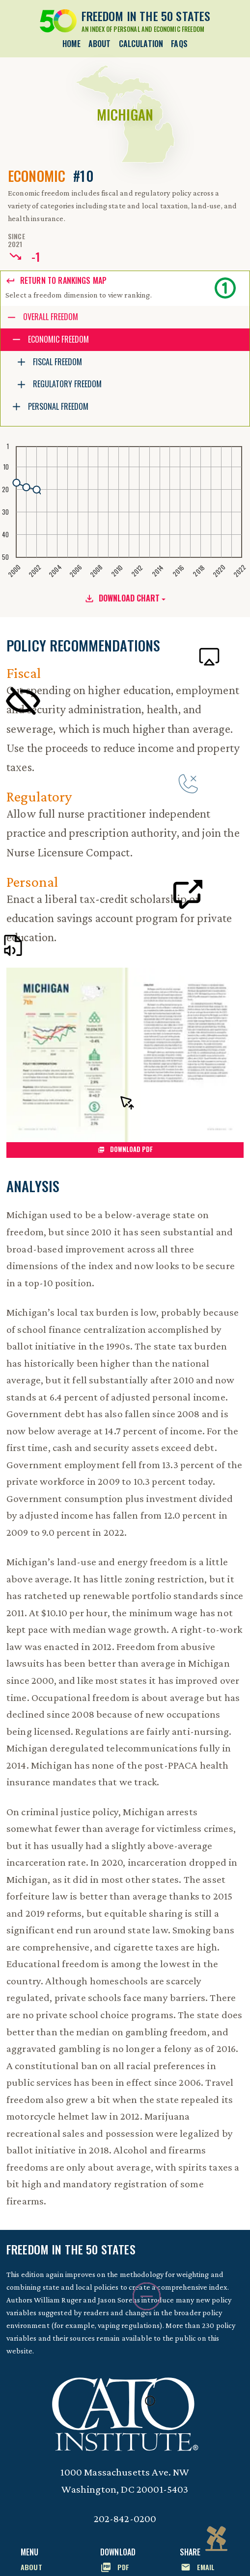 The image size is (250, 2576). Describe the element at coordinates (189, 783) in the screenshot. I see `end or decline a phone call` at that location.